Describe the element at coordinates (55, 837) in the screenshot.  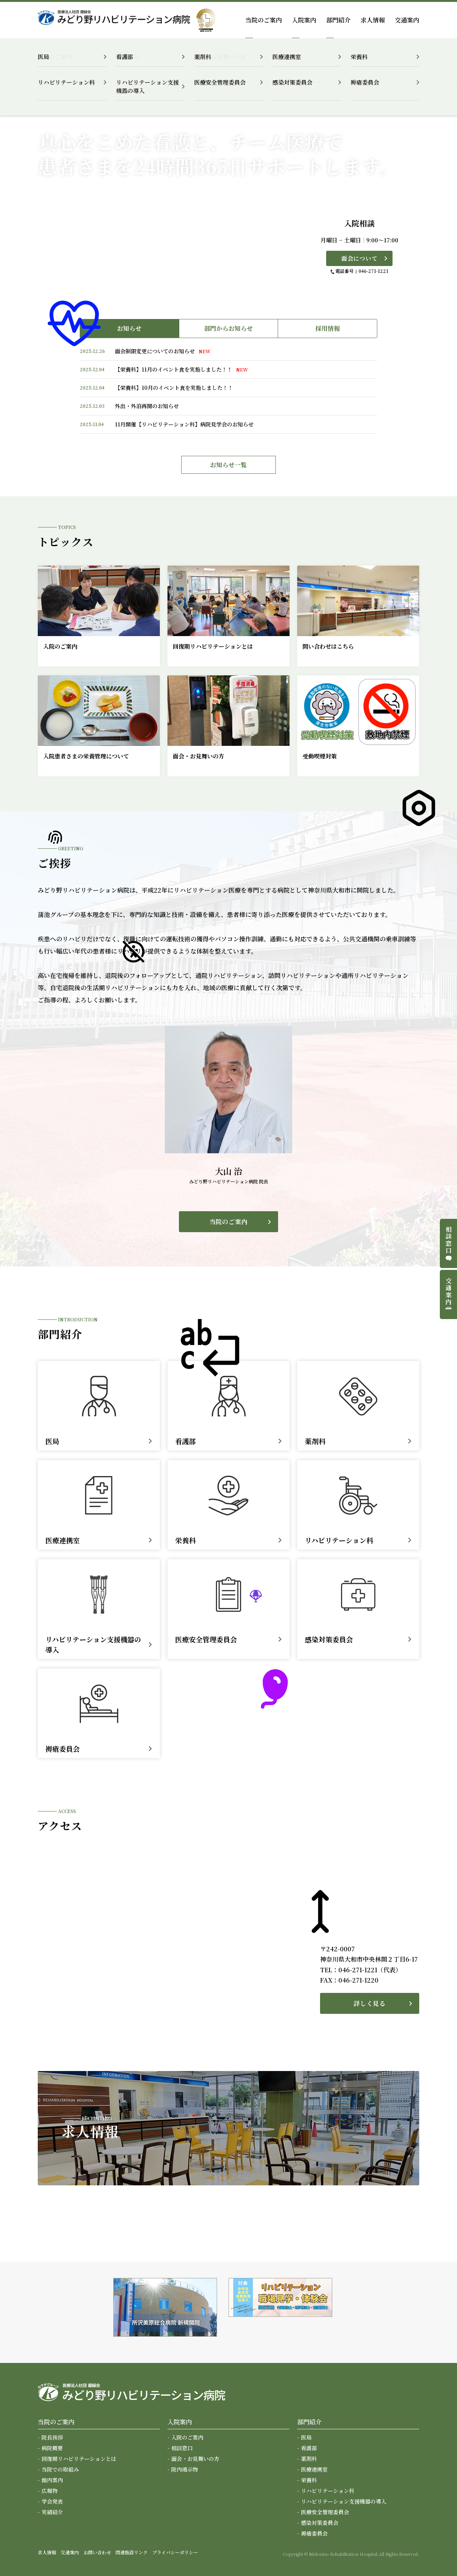
I see `authenticate with fingerprint` at that location.